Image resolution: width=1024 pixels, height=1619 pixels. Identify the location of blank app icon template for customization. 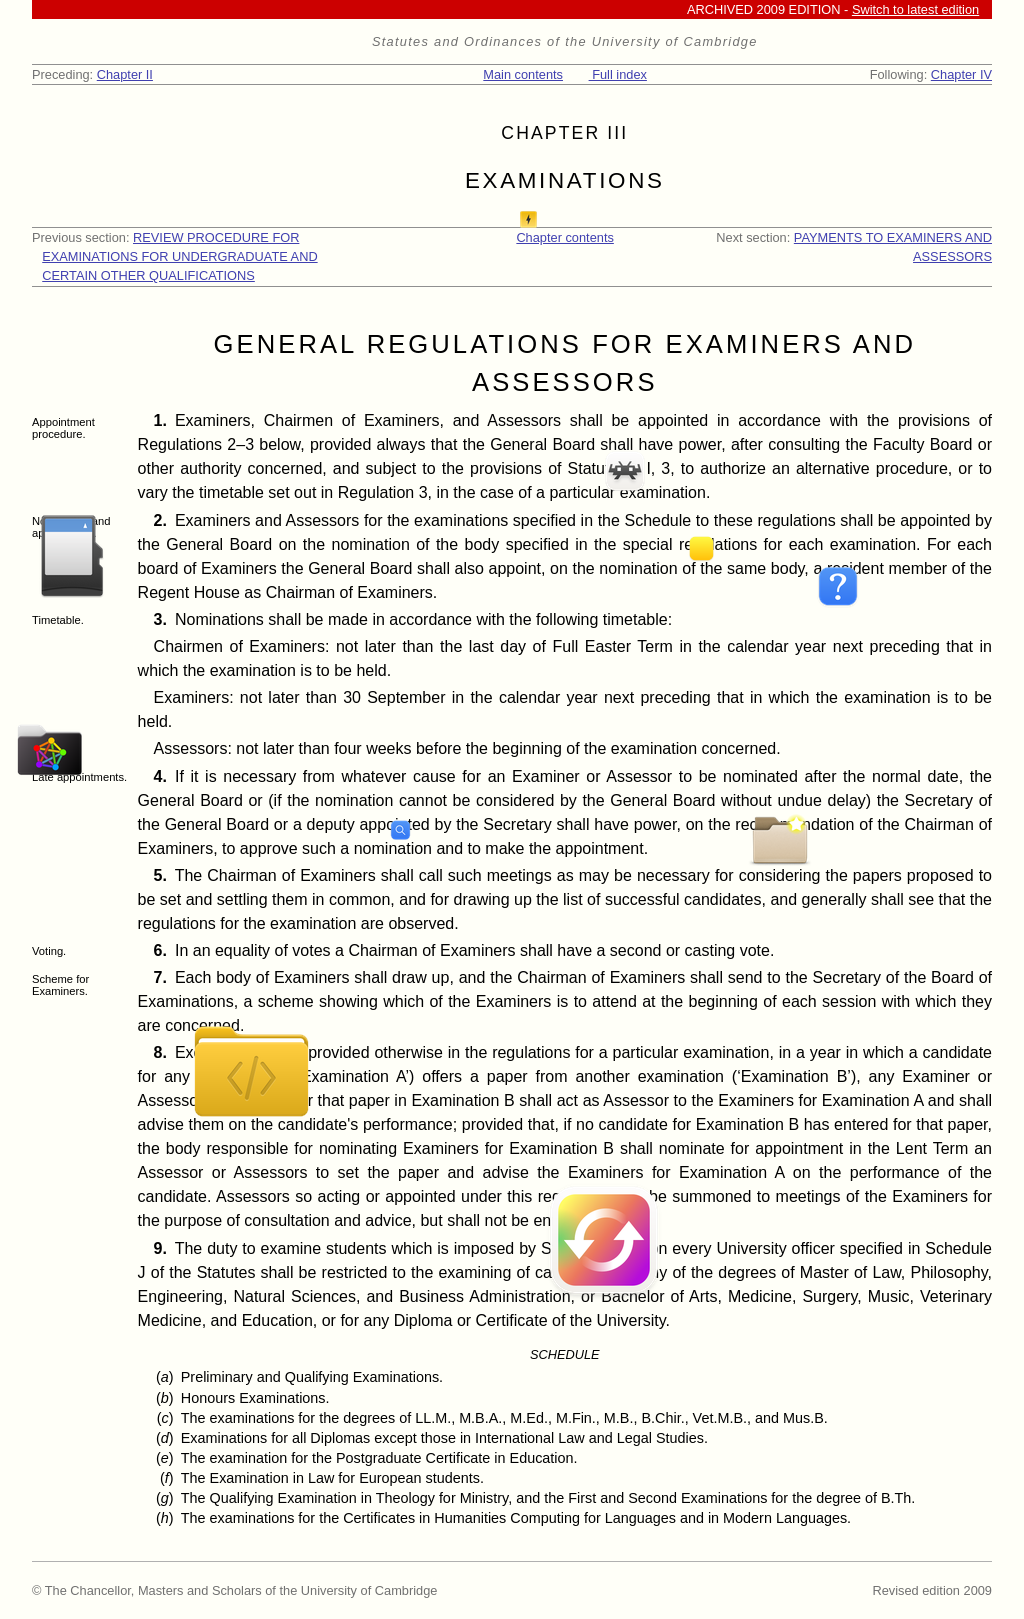
(701, 548).